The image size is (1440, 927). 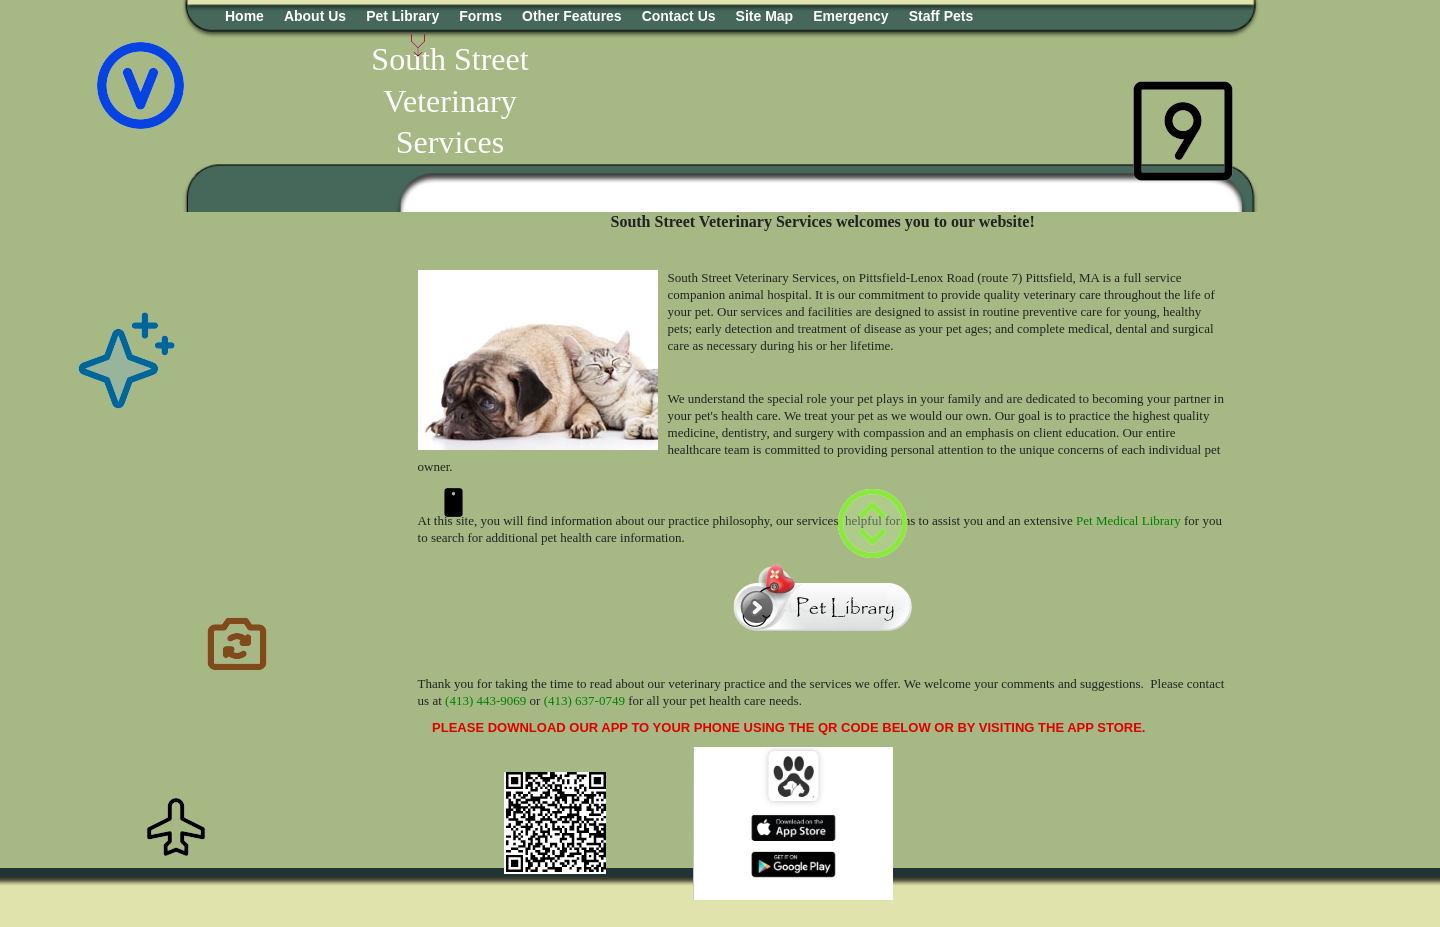 I want to click on switch between front and rear camera, so click(x=237, y=645).